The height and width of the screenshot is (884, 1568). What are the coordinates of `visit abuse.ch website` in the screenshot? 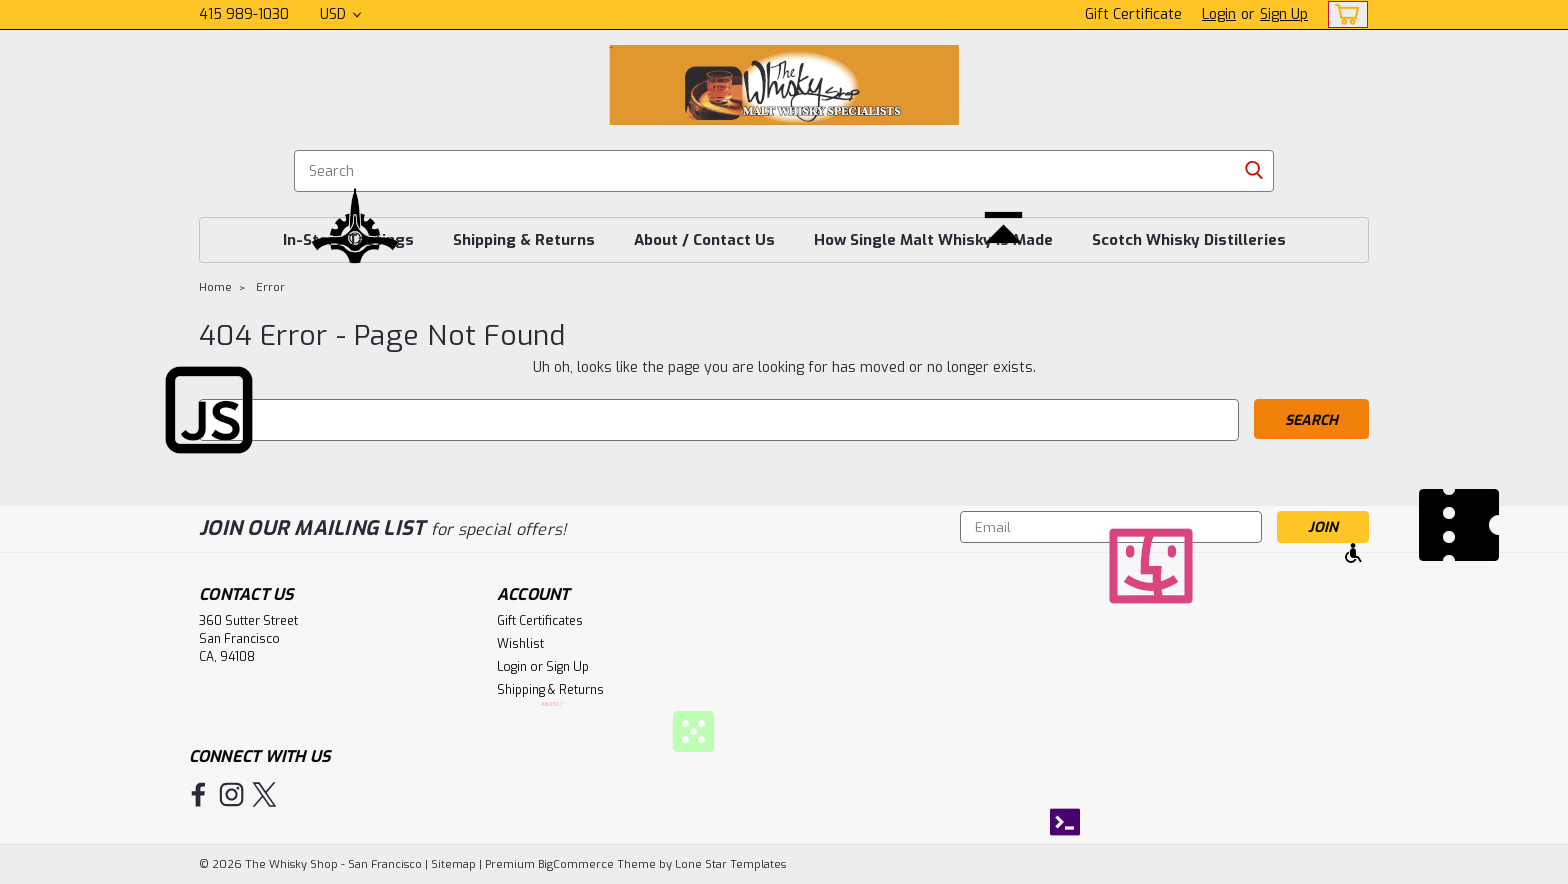 It's located at (553, 704).